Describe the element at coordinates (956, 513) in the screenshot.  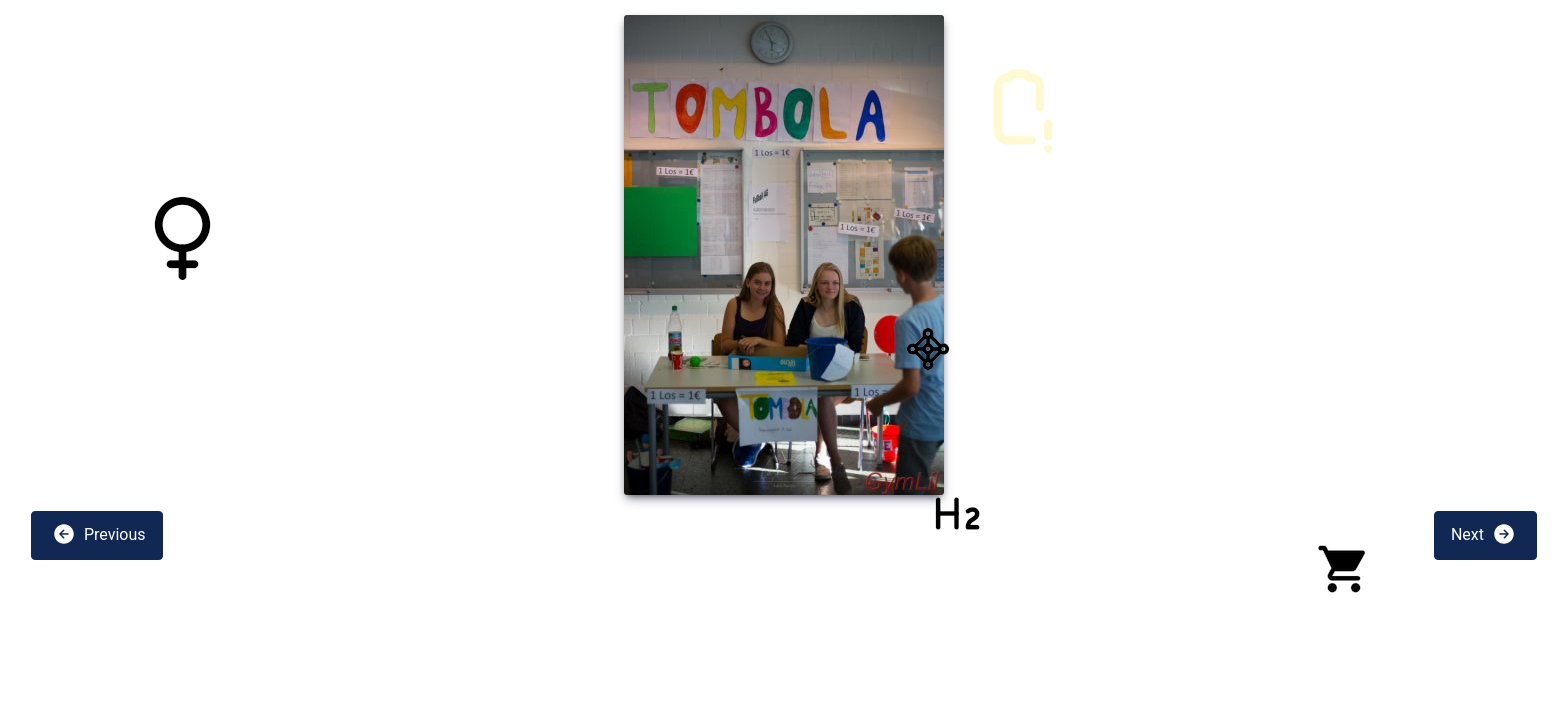
I see `format text as heading level 2` at that location.